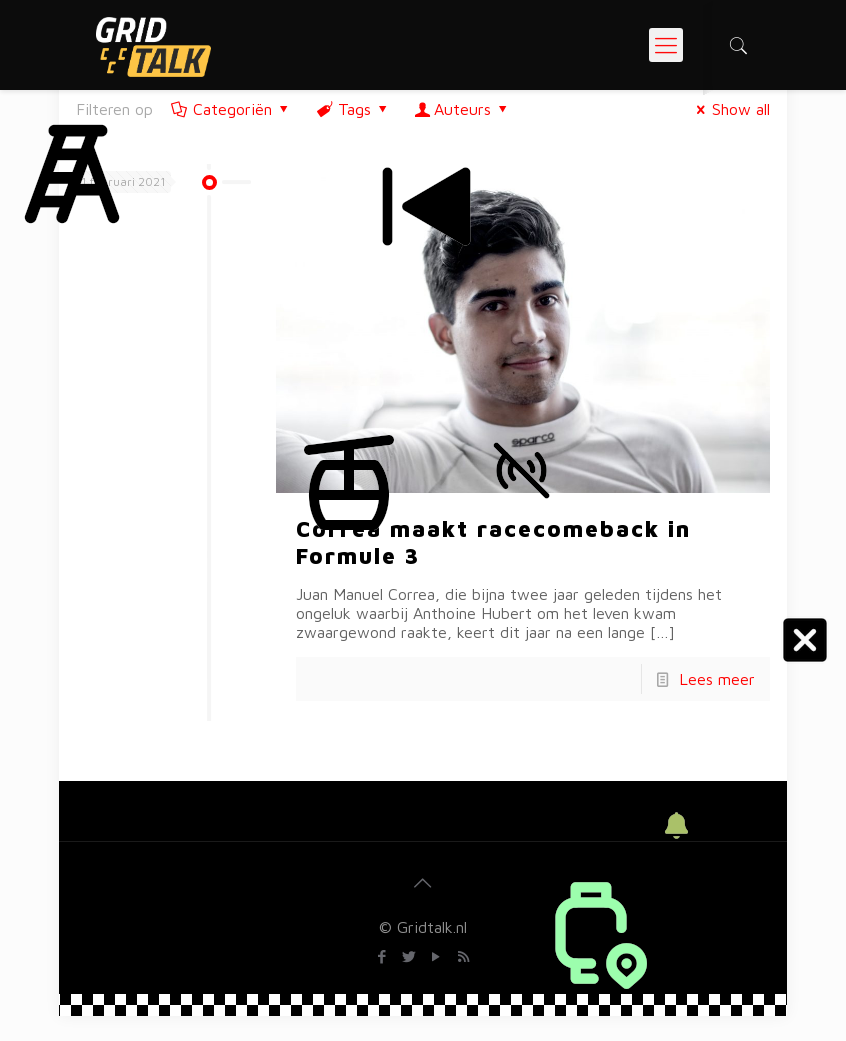 This screenshot has width=846, height=1041. I want to click on skip to previous track, so click(426, 206).